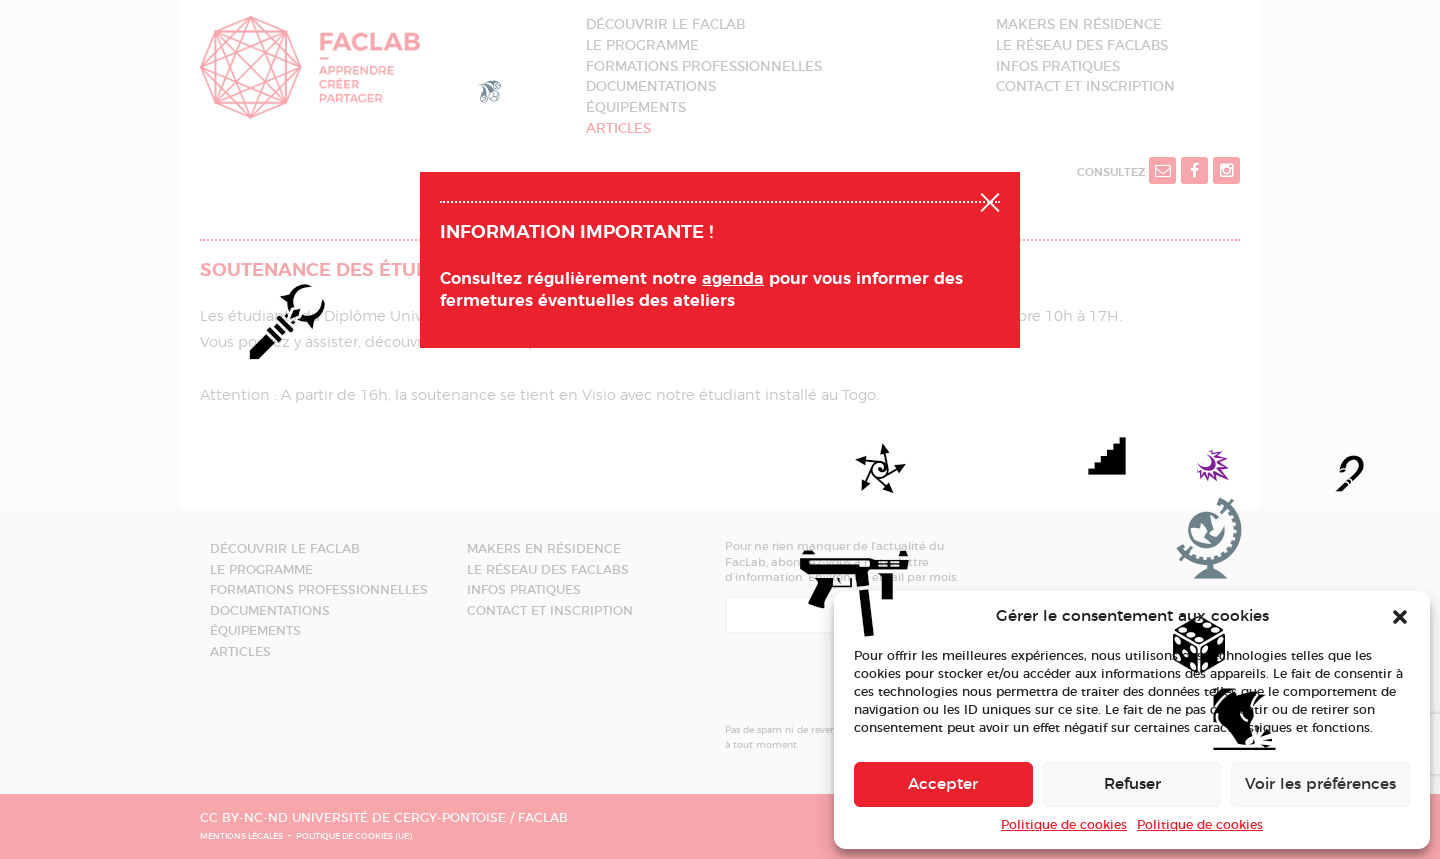 This screenshot has width=1440, height=859. What do you see at coordinates (1208, 538) in the screenshot?
I see `access global or worldwide settings` at bounding box center [1208, 538].